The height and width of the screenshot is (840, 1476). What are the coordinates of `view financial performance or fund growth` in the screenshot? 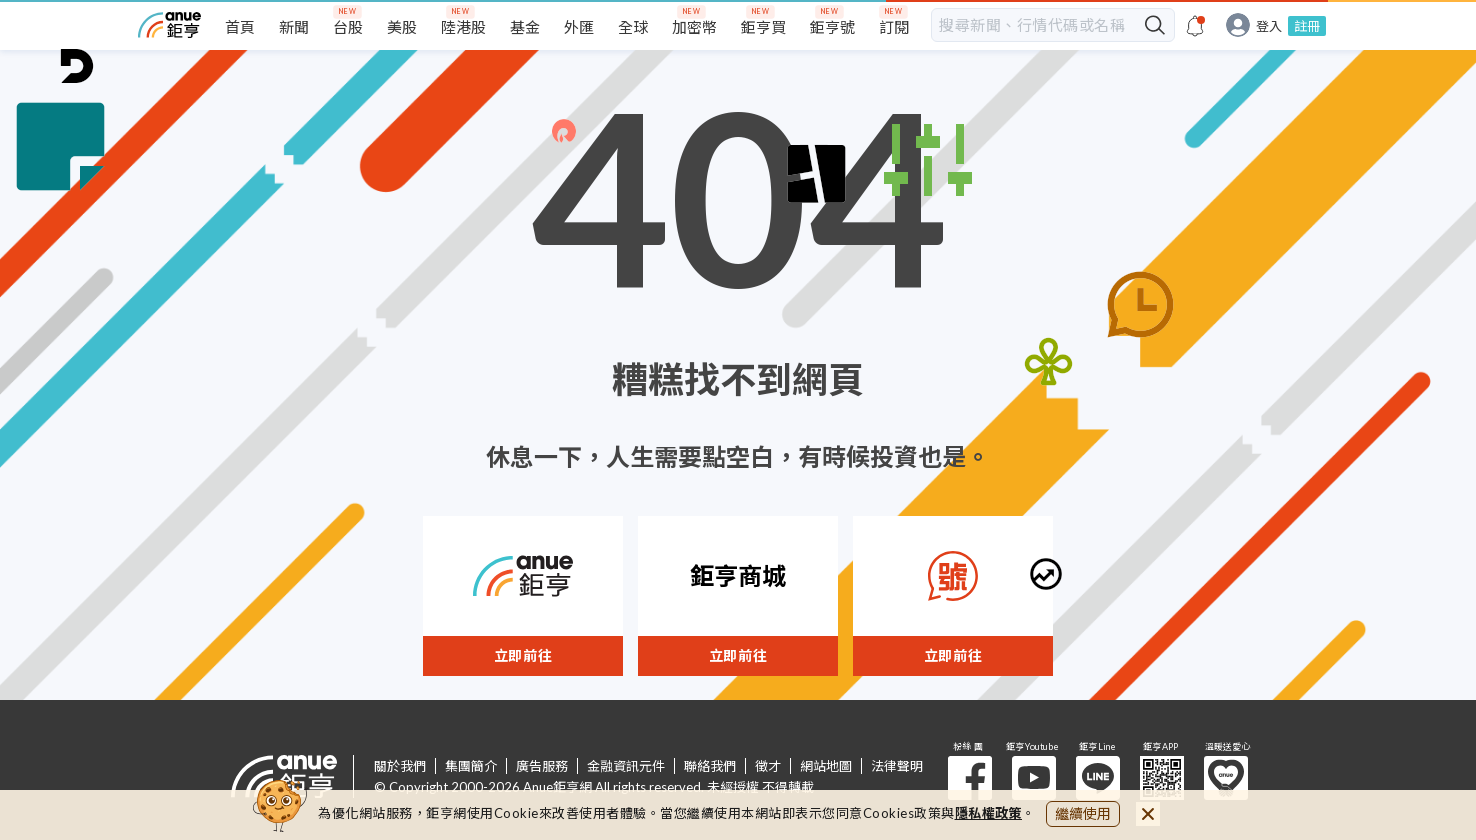 It's located at (1046, 574).